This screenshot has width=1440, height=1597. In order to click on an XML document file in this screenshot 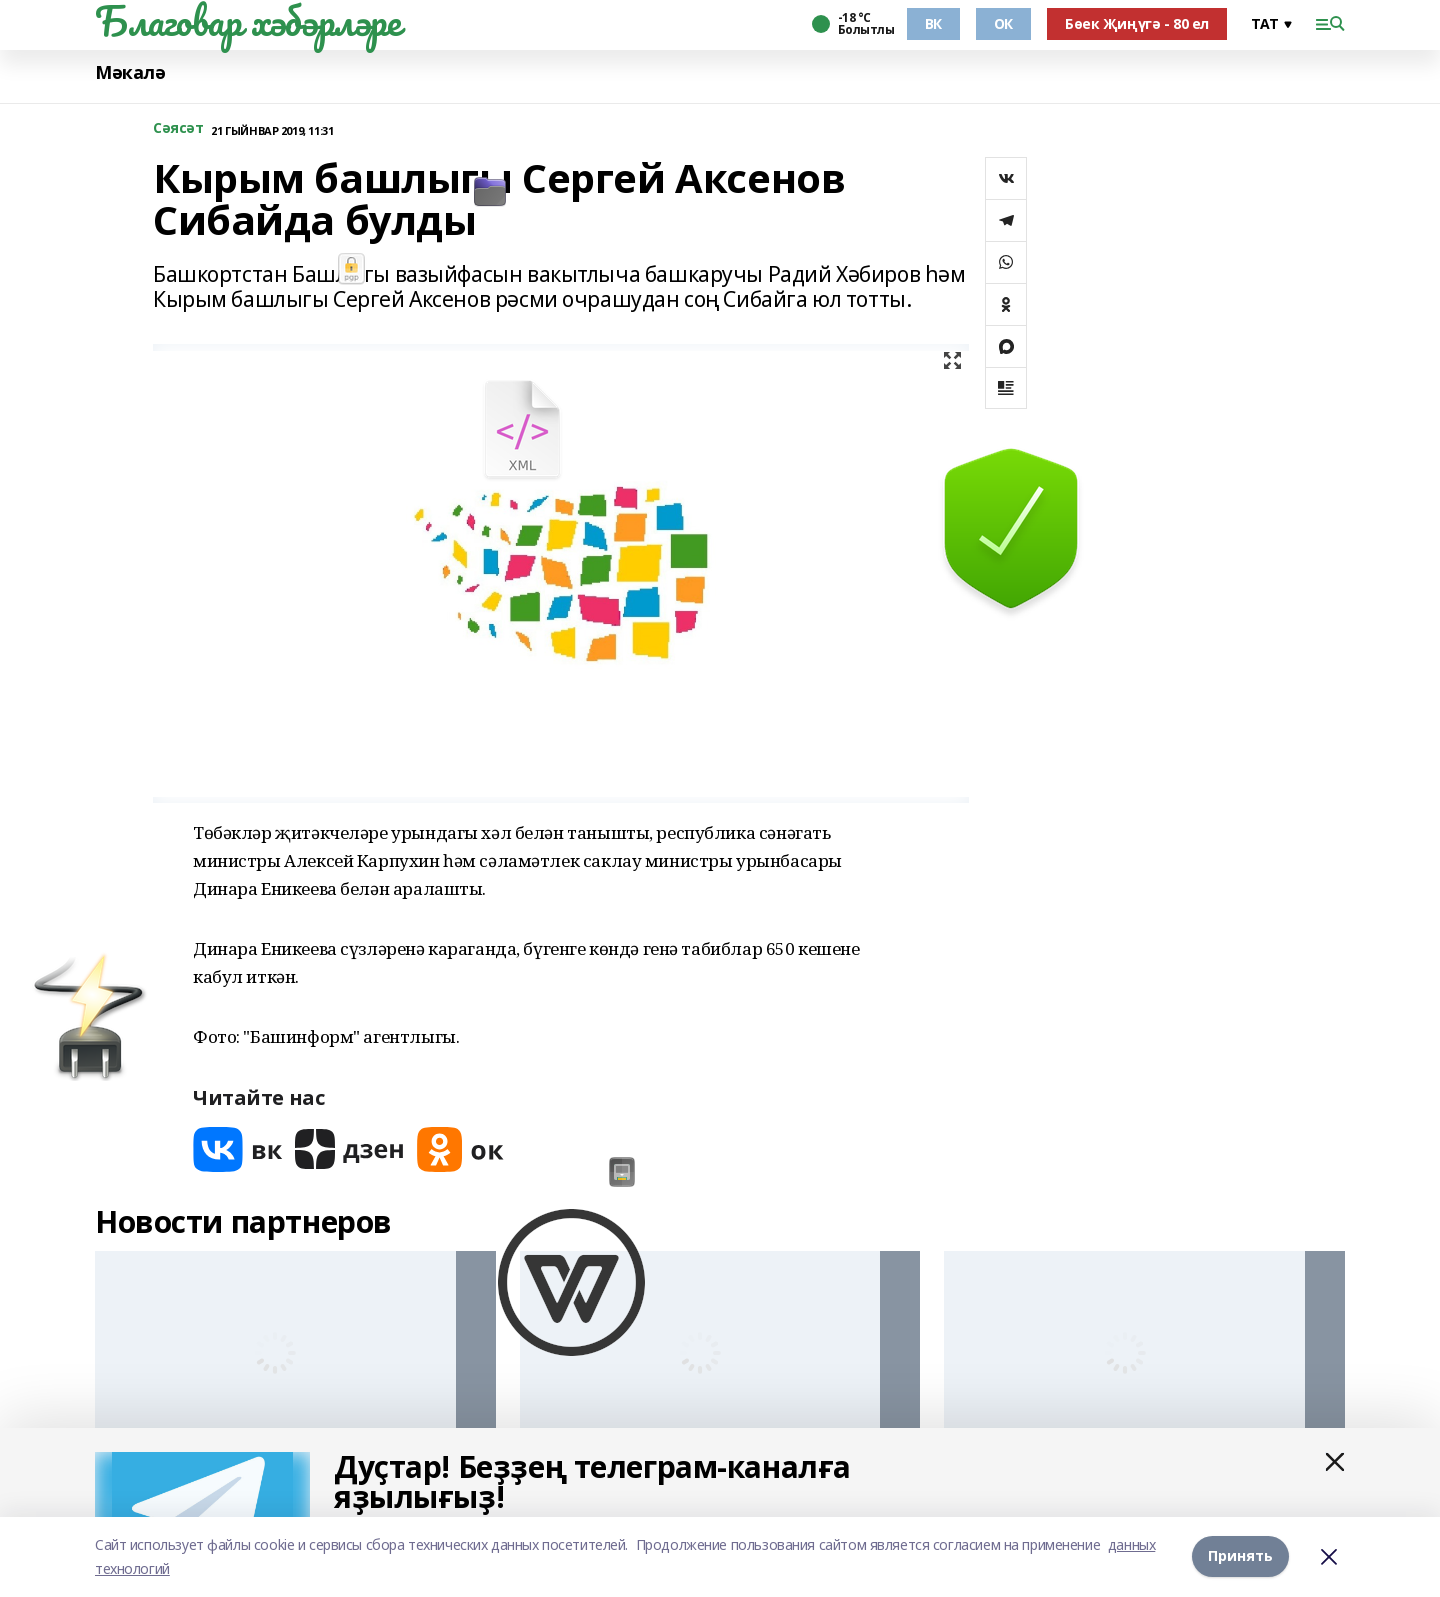, I will do `click(522, 430)`.